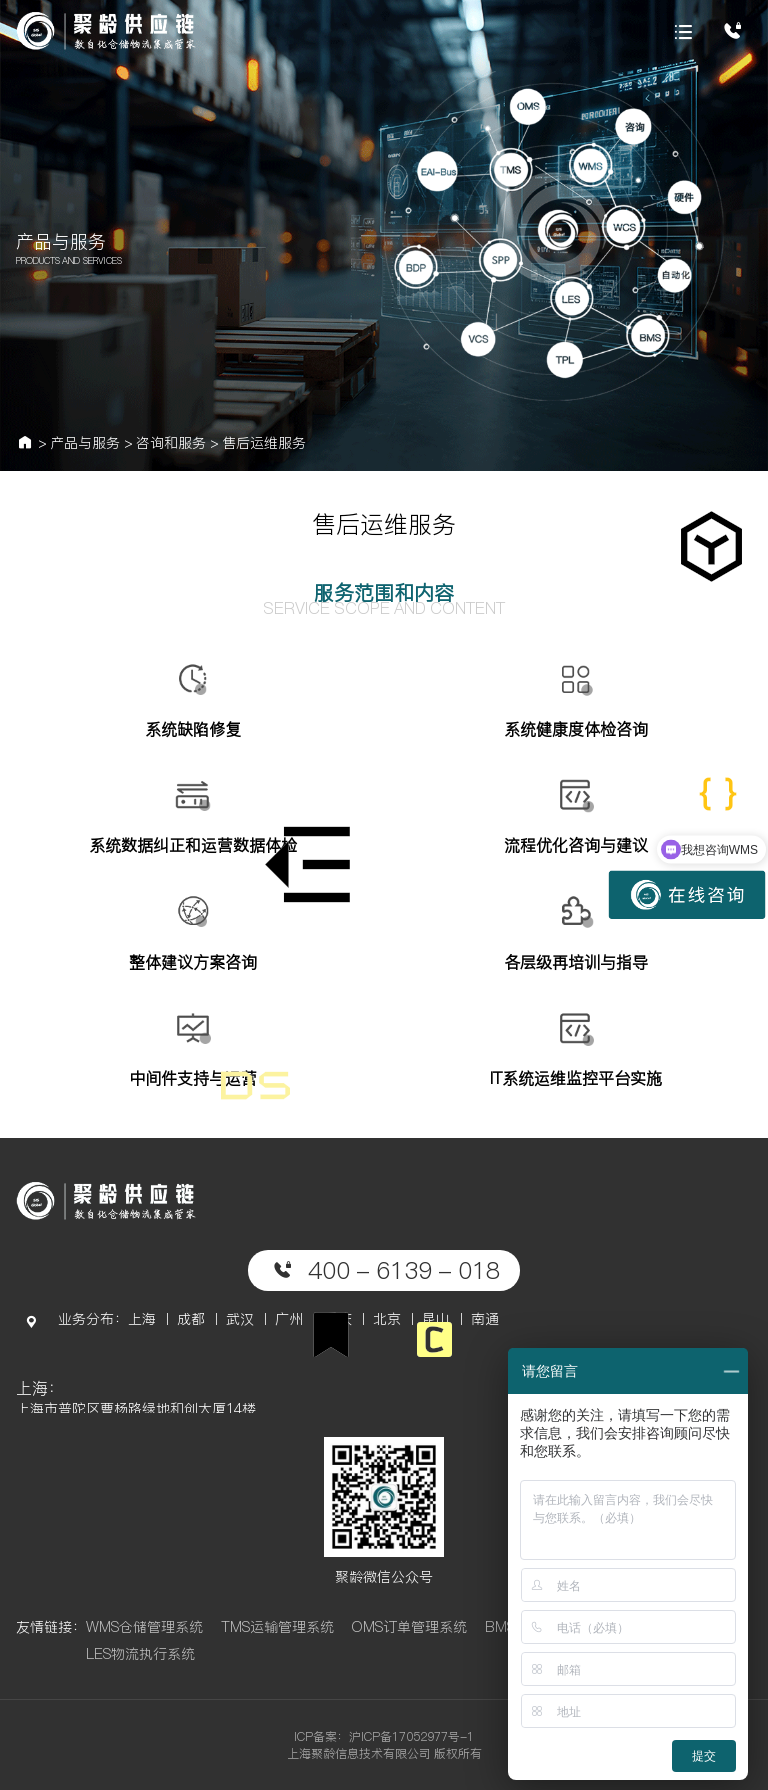 The width and height of the screenshot is (768, 1790). I want to click on collapse the sidebar menu, so click(307, 864).